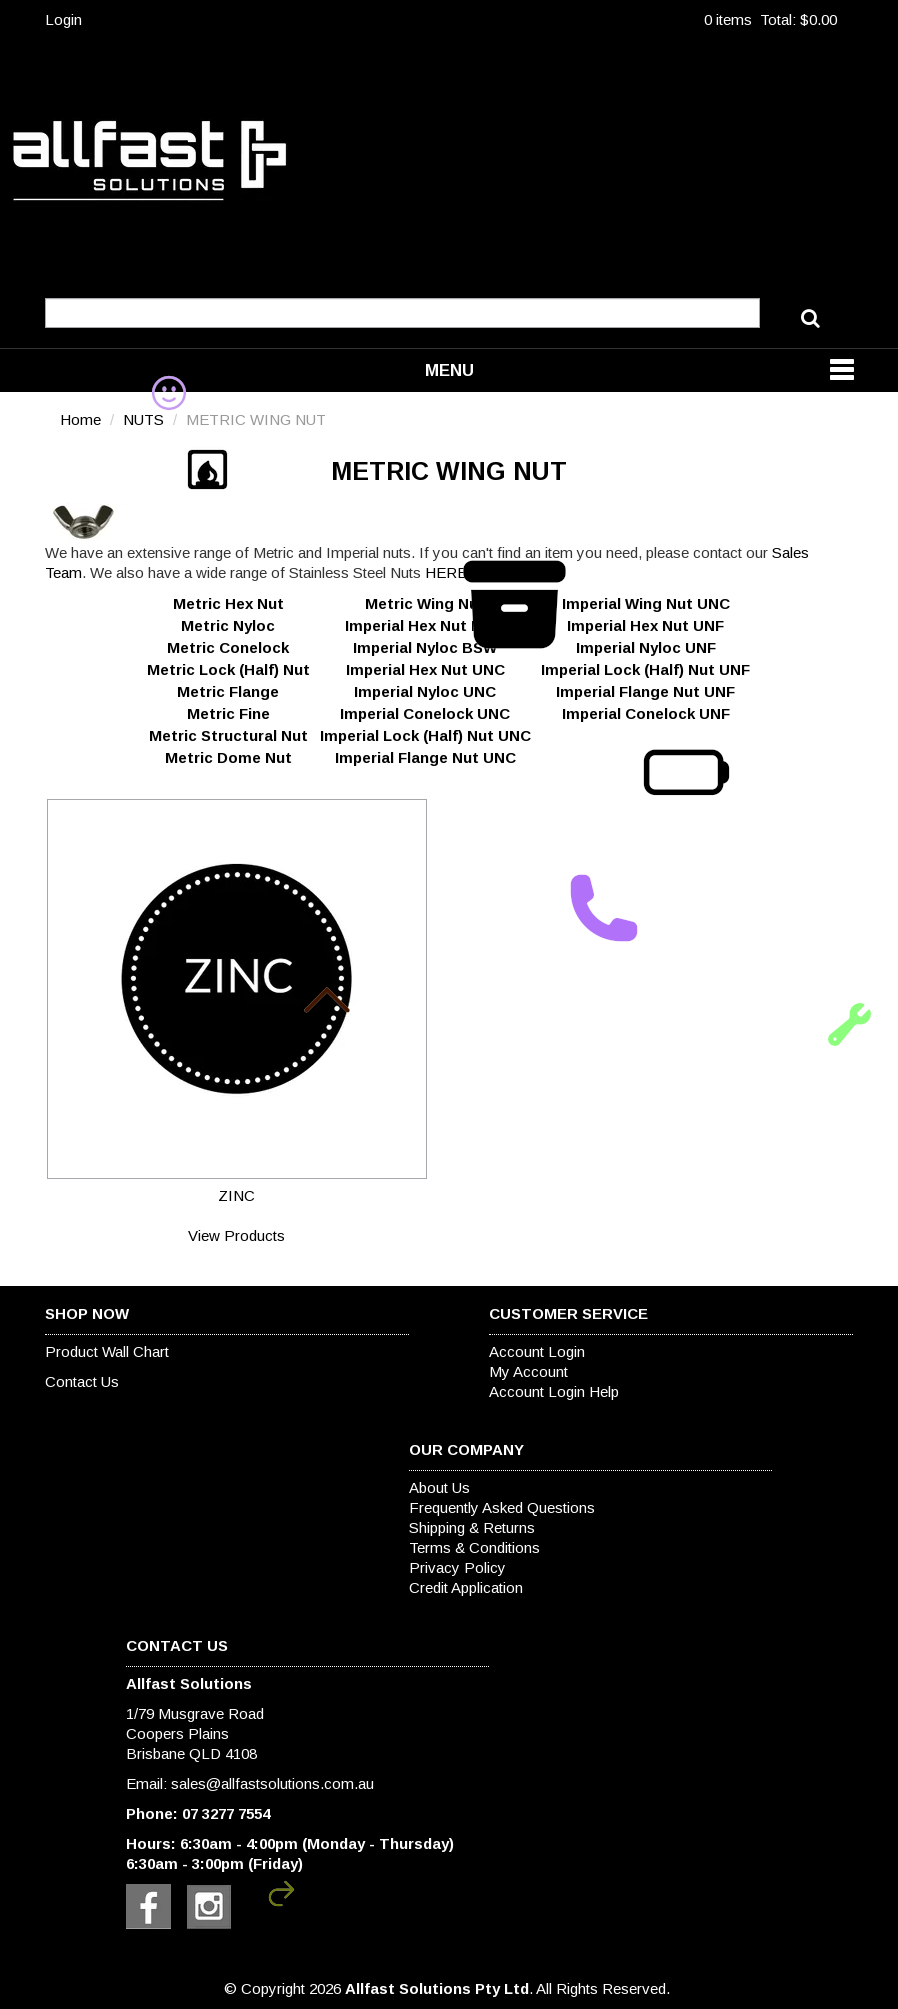 This screenshot has width=898, height=2009. Describe the element at coordinates (327, 1000) in the screenshot. I see `collapse or minimize a section` at that location.